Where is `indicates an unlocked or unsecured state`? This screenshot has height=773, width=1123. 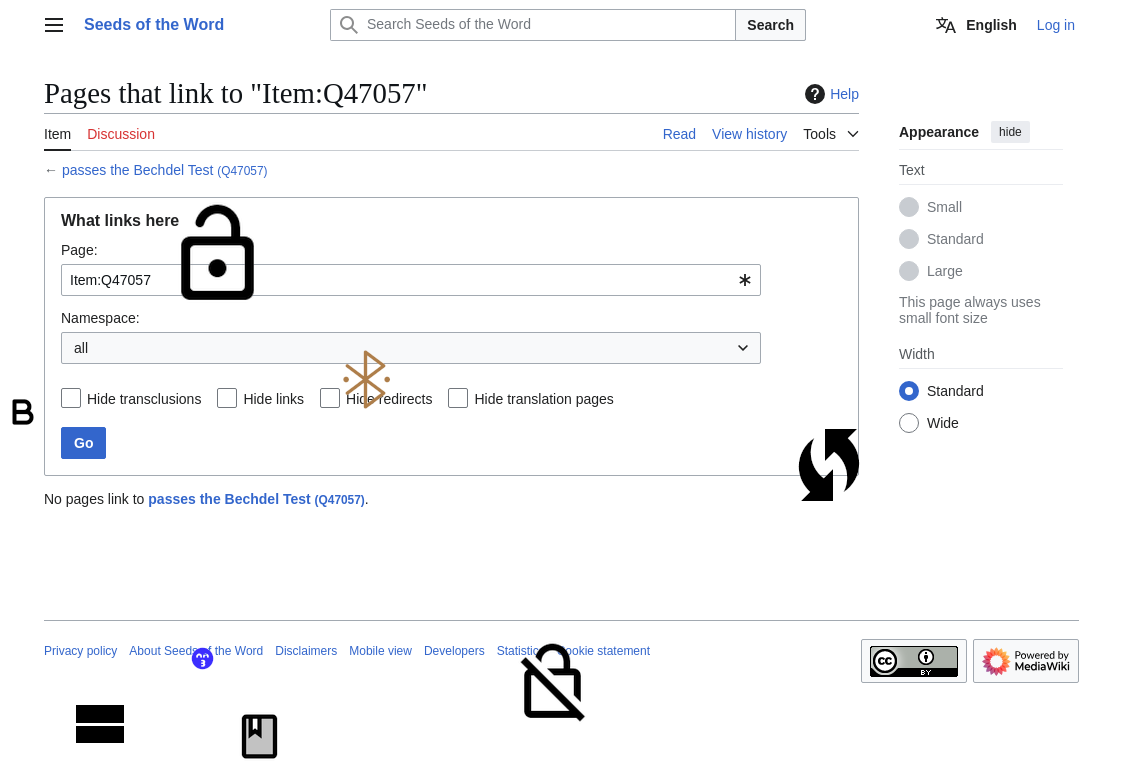
indicates an unlocked or unsecured state is located at coordinates (217, 254).